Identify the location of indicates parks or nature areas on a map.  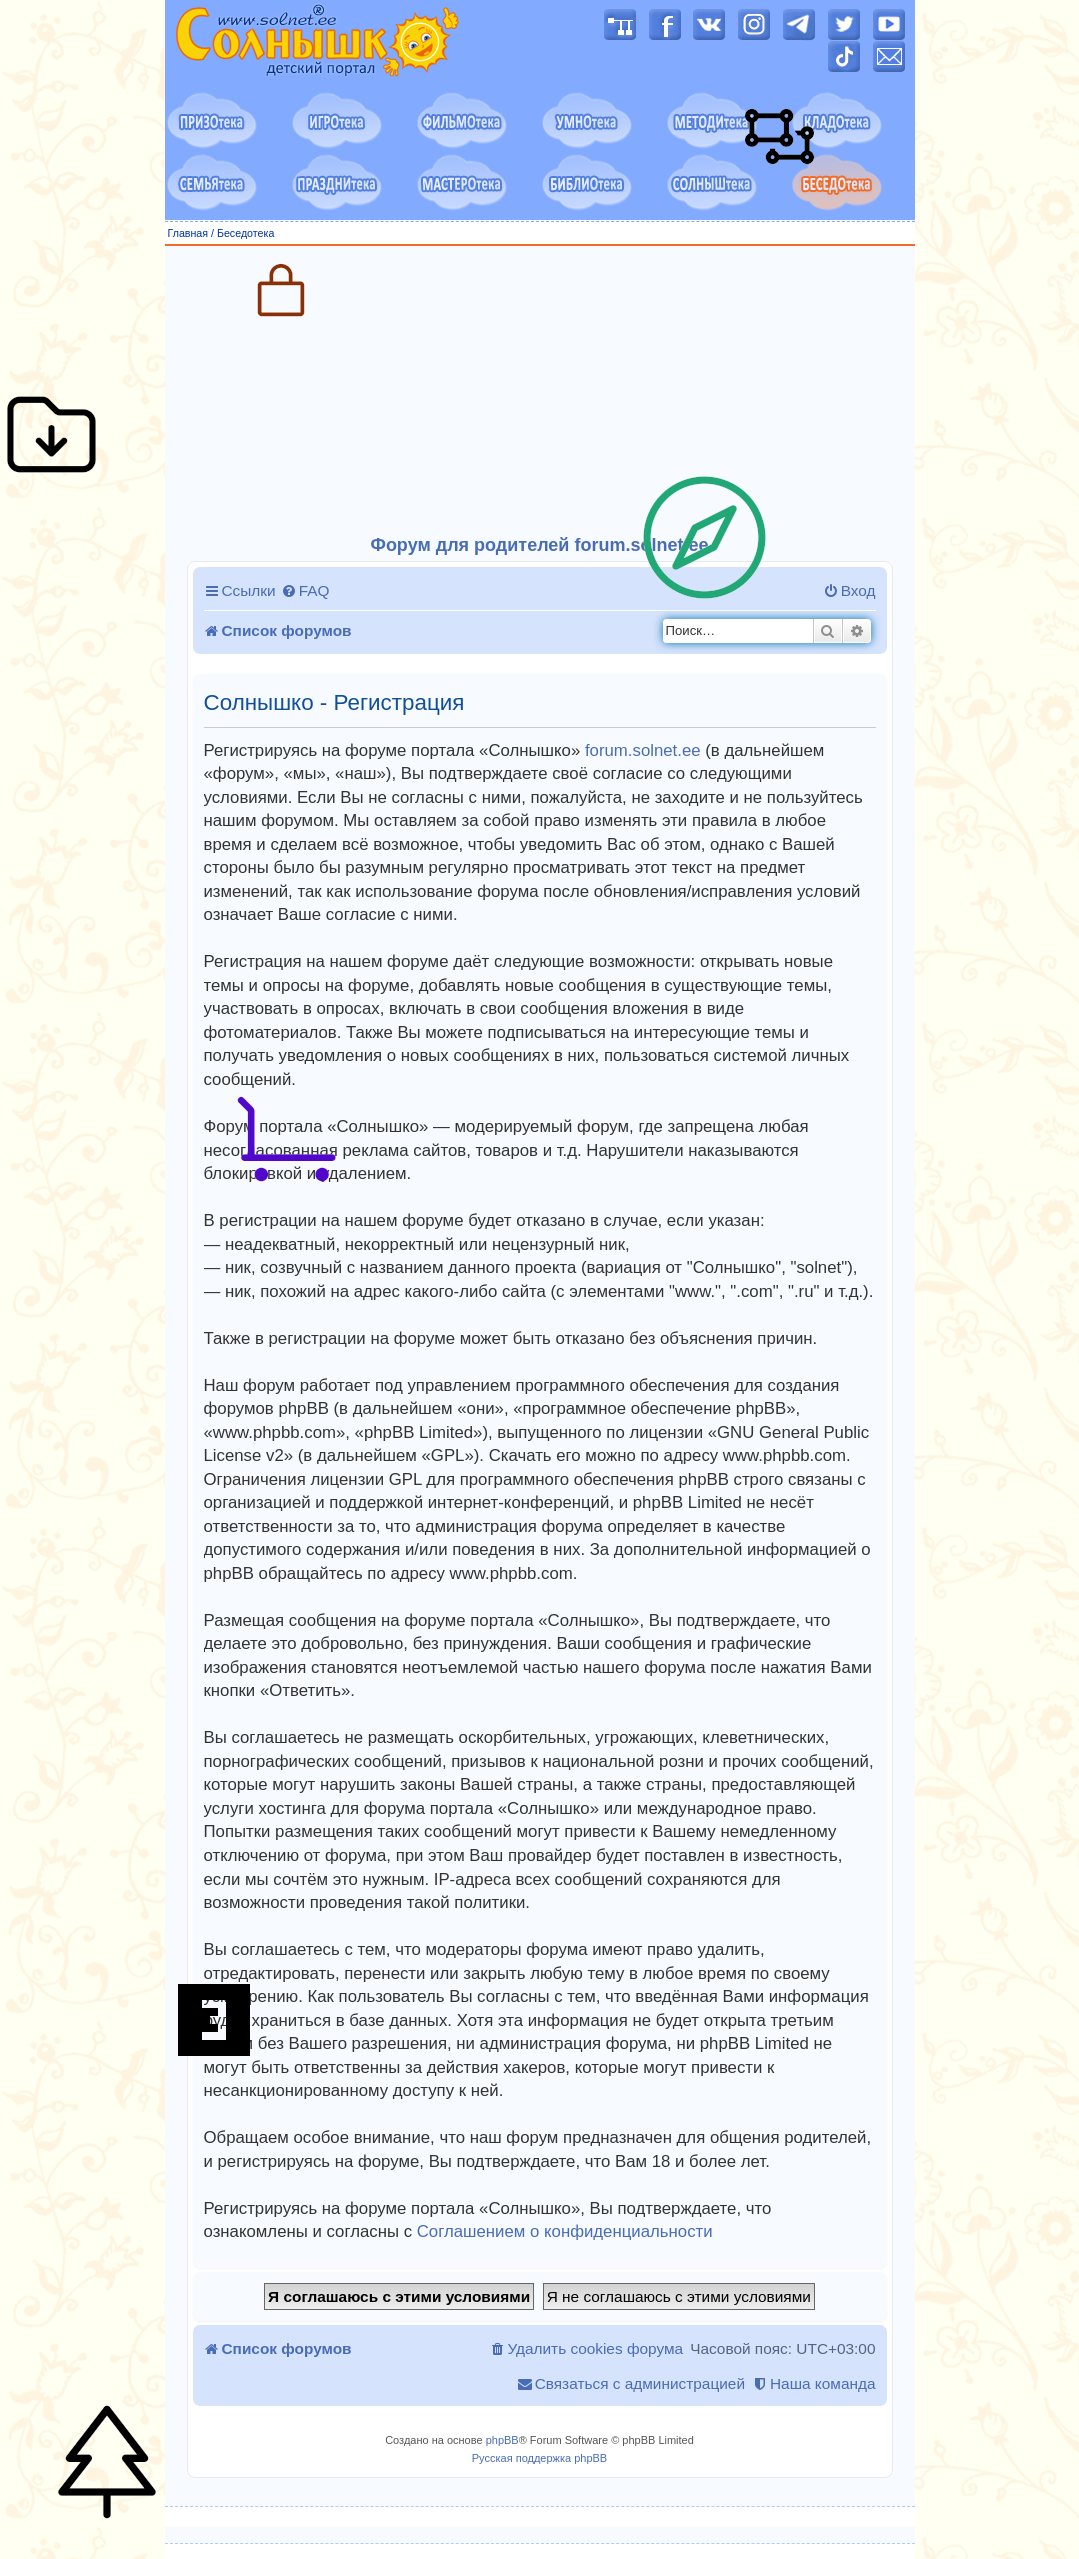
(107, 2462).